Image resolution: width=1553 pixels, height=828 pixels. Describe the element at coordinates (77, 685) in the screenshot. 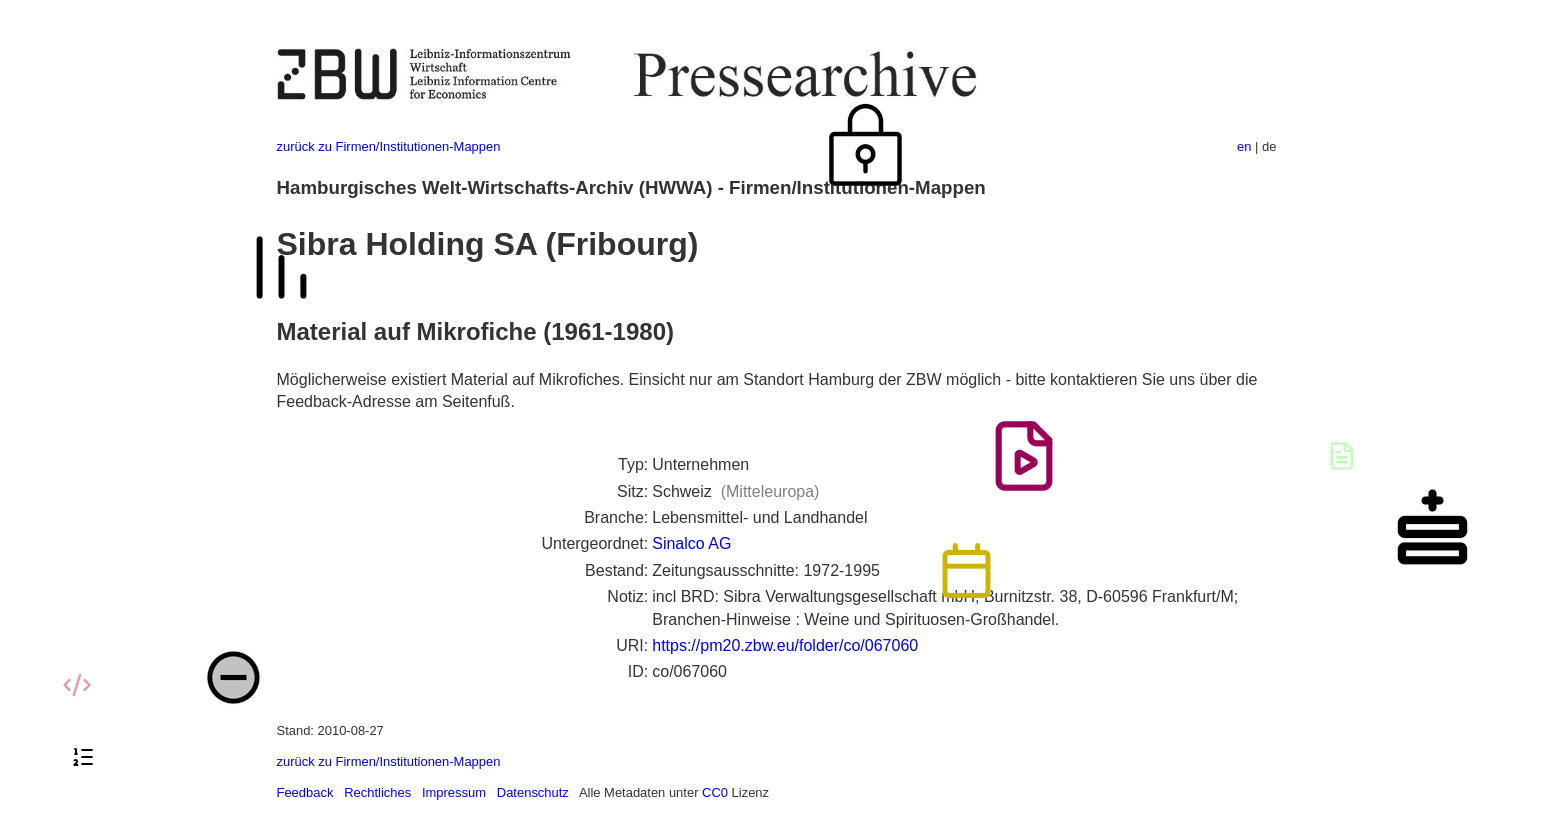

I see `view or edit source code` at that location.